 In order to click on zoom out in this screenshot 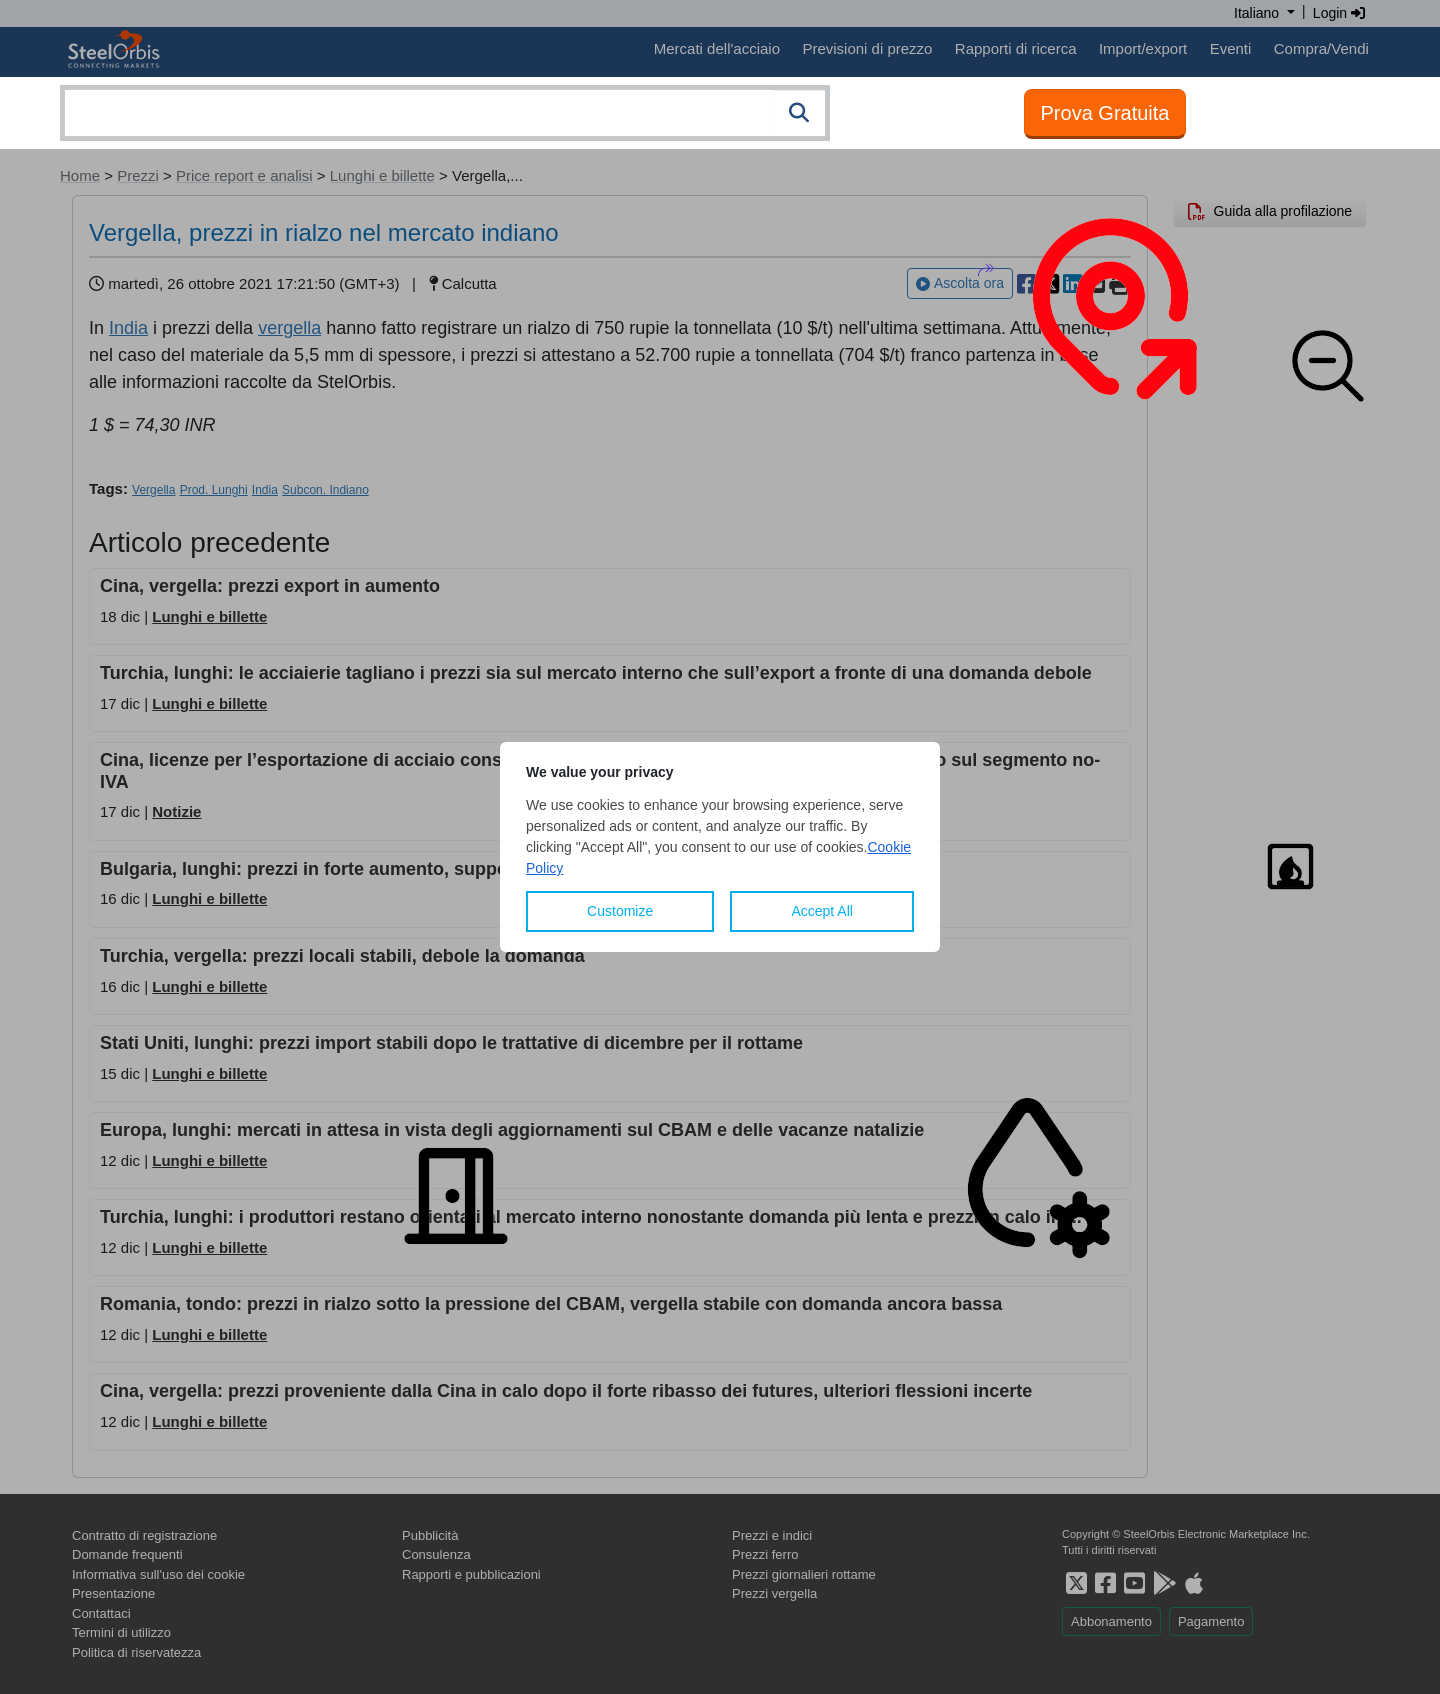, I will do `click(1328, 366)`.